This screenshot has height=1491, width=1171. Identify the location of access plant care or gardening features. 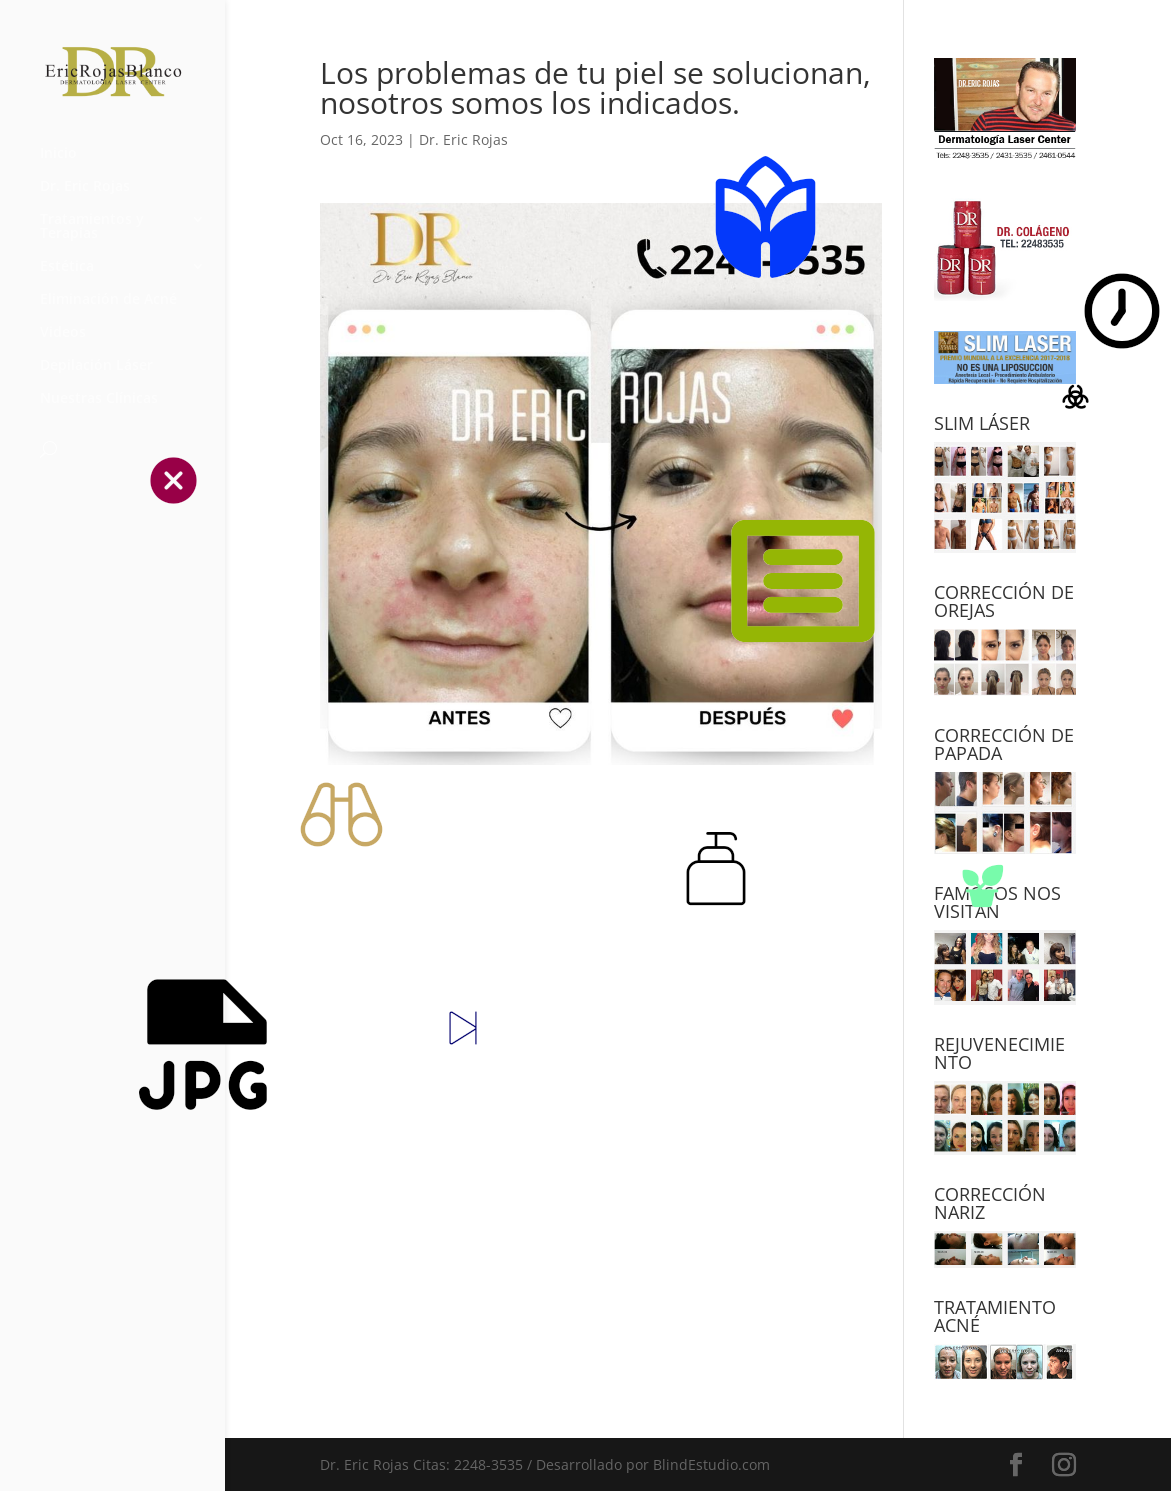
(982, 886).